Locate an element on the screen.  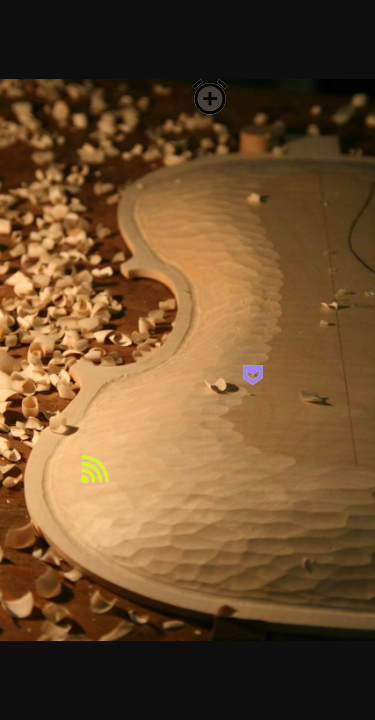
add a new alarm is located at coordinates (210, 97).